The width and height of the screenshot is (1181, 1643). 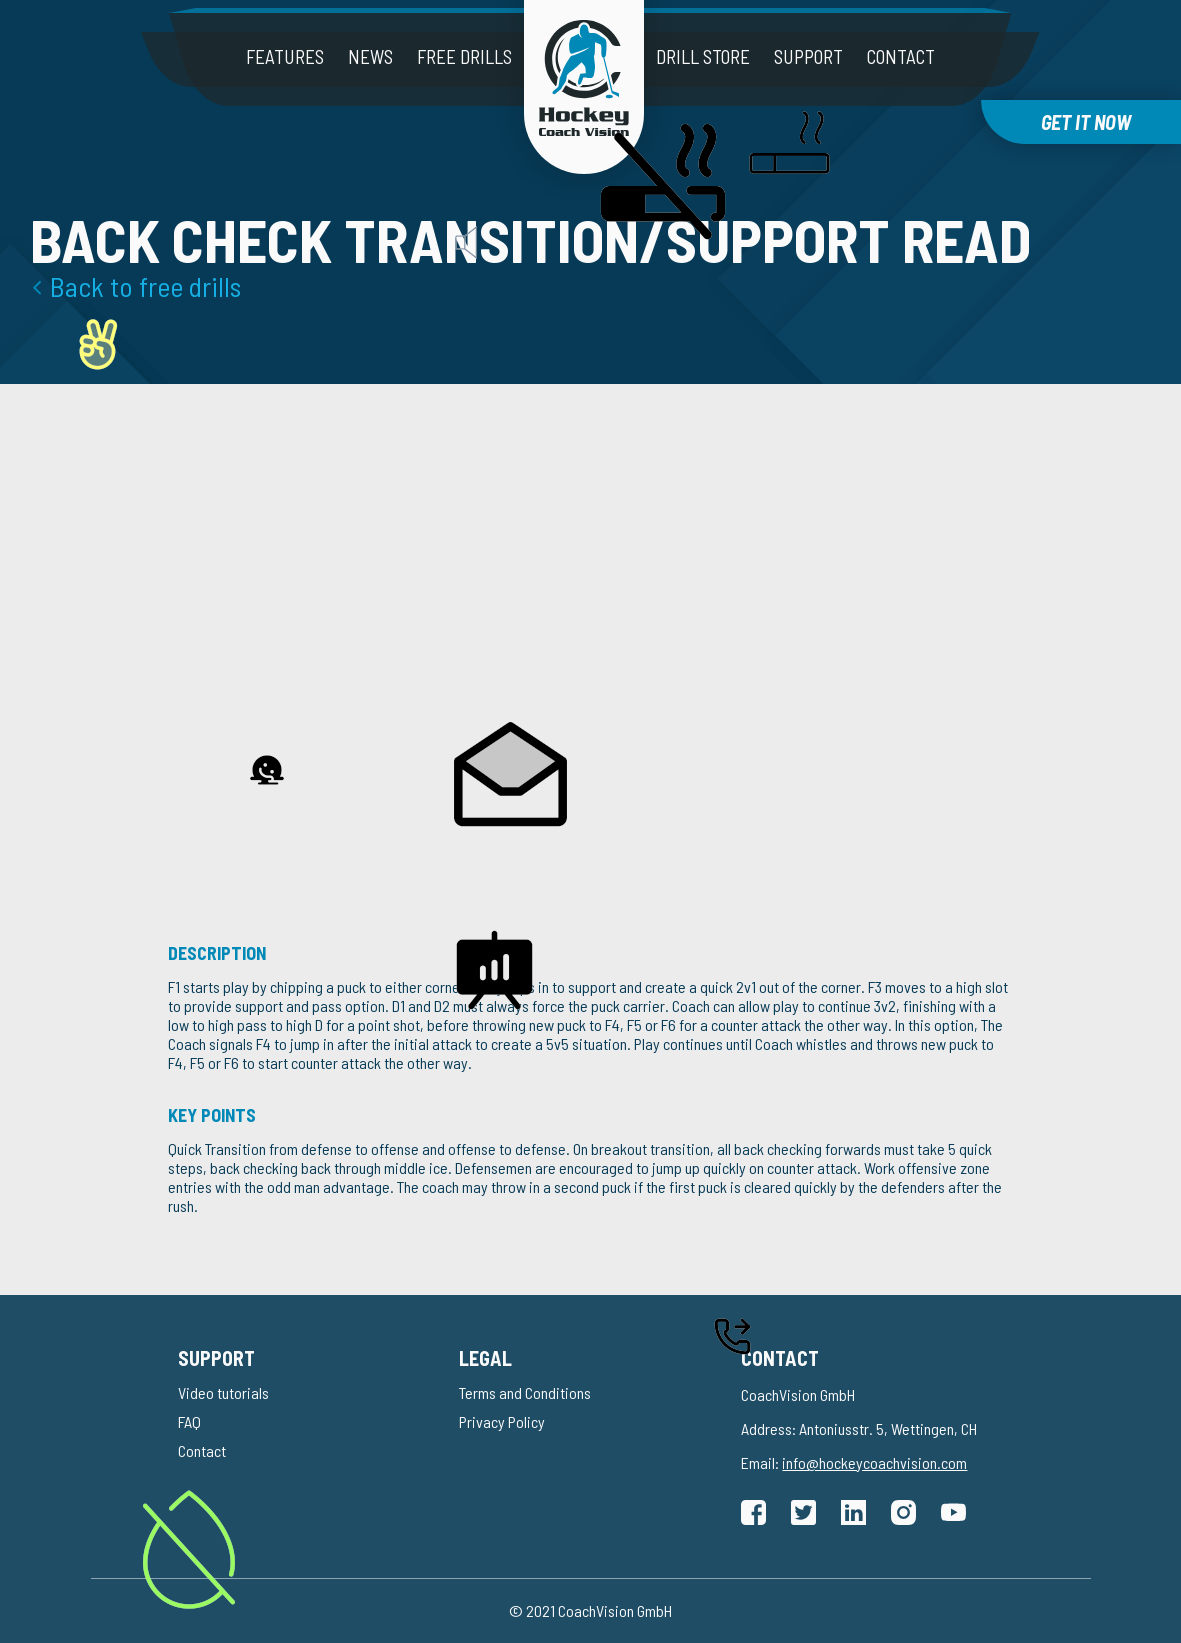 What do you see at coordinates (267, 770) in the screenshot?
I see `indicates something is overwhelmed or struggling` at bounding box center [267, 770].